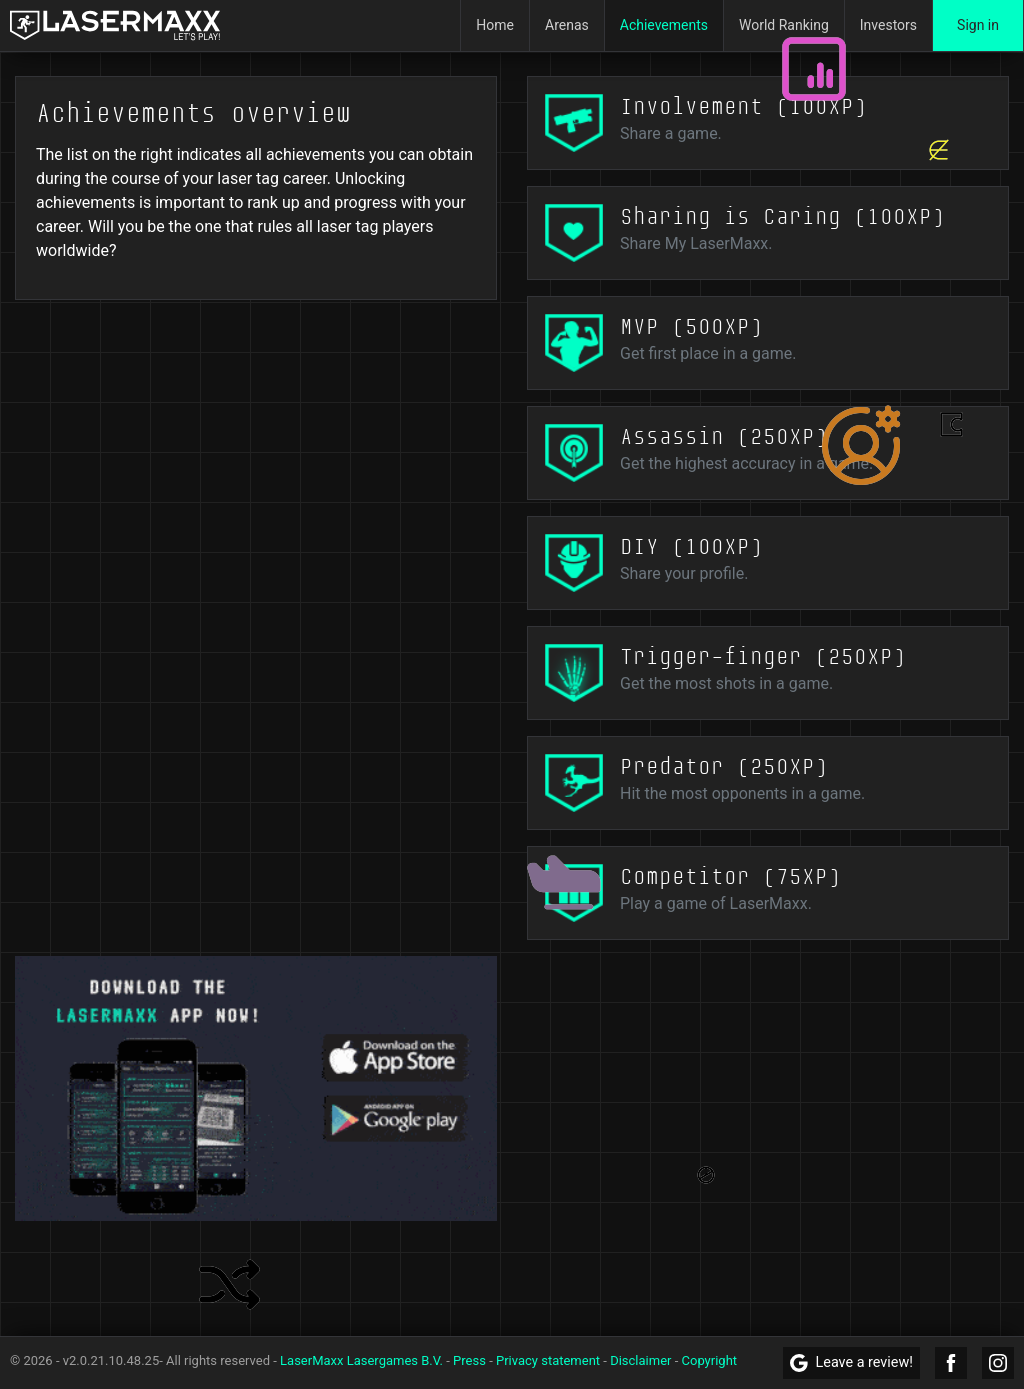 The width and height of the screenshot is (1024, 1389). Describe the element at coordinates (228, 1284) in the screenshot. I see `shuffle playlist or queue order` at that location.